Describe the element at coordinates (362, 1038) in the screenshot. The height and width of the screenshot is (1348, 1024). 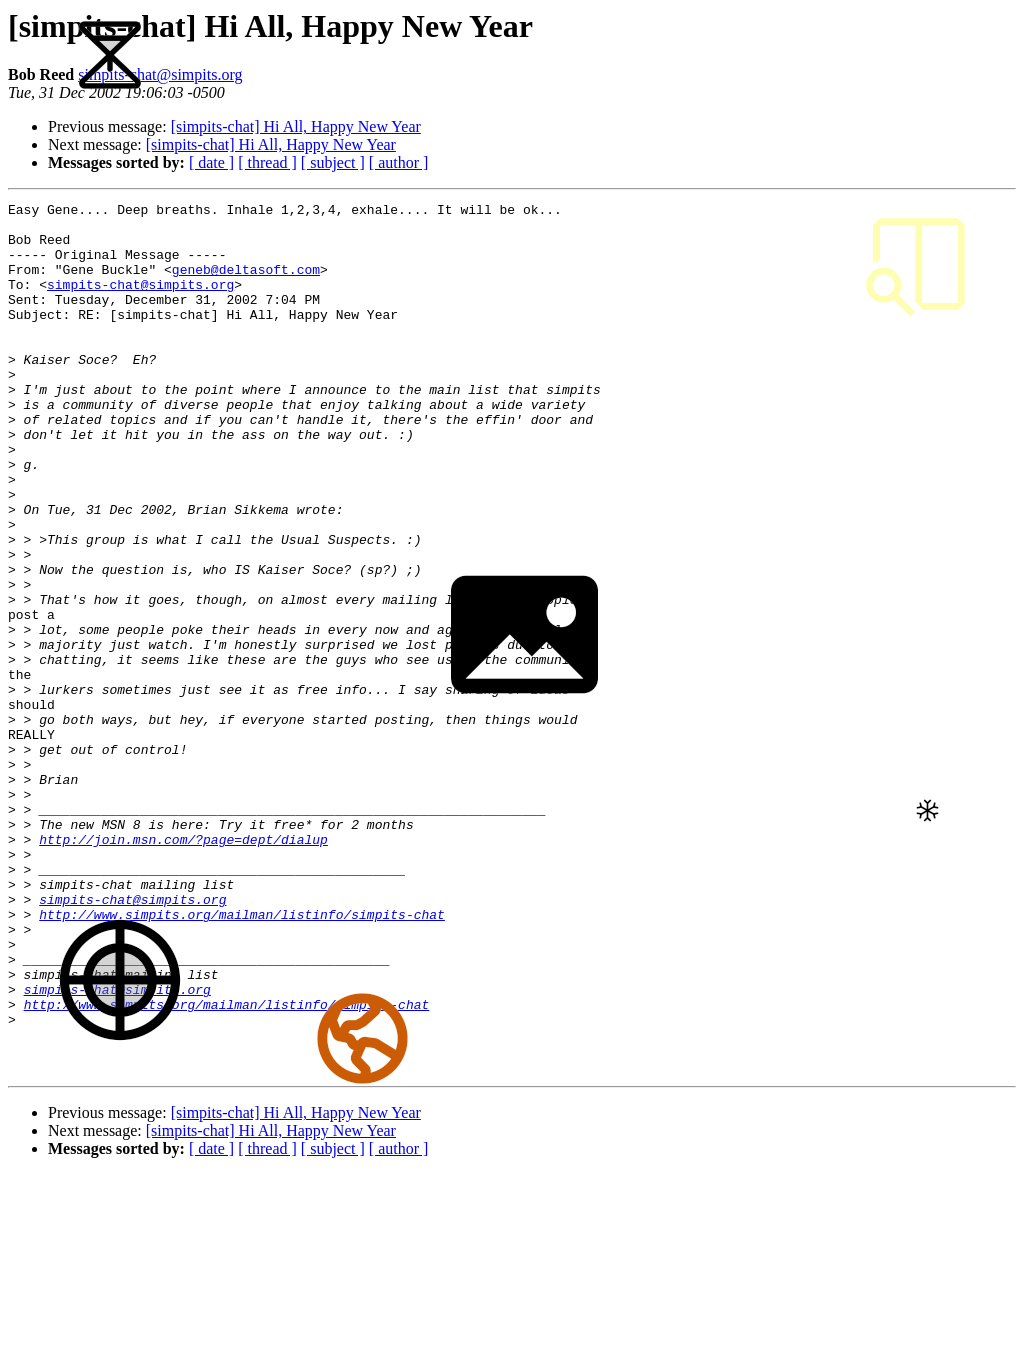
I see `switch to western hemisphere or Americas region` at that location.